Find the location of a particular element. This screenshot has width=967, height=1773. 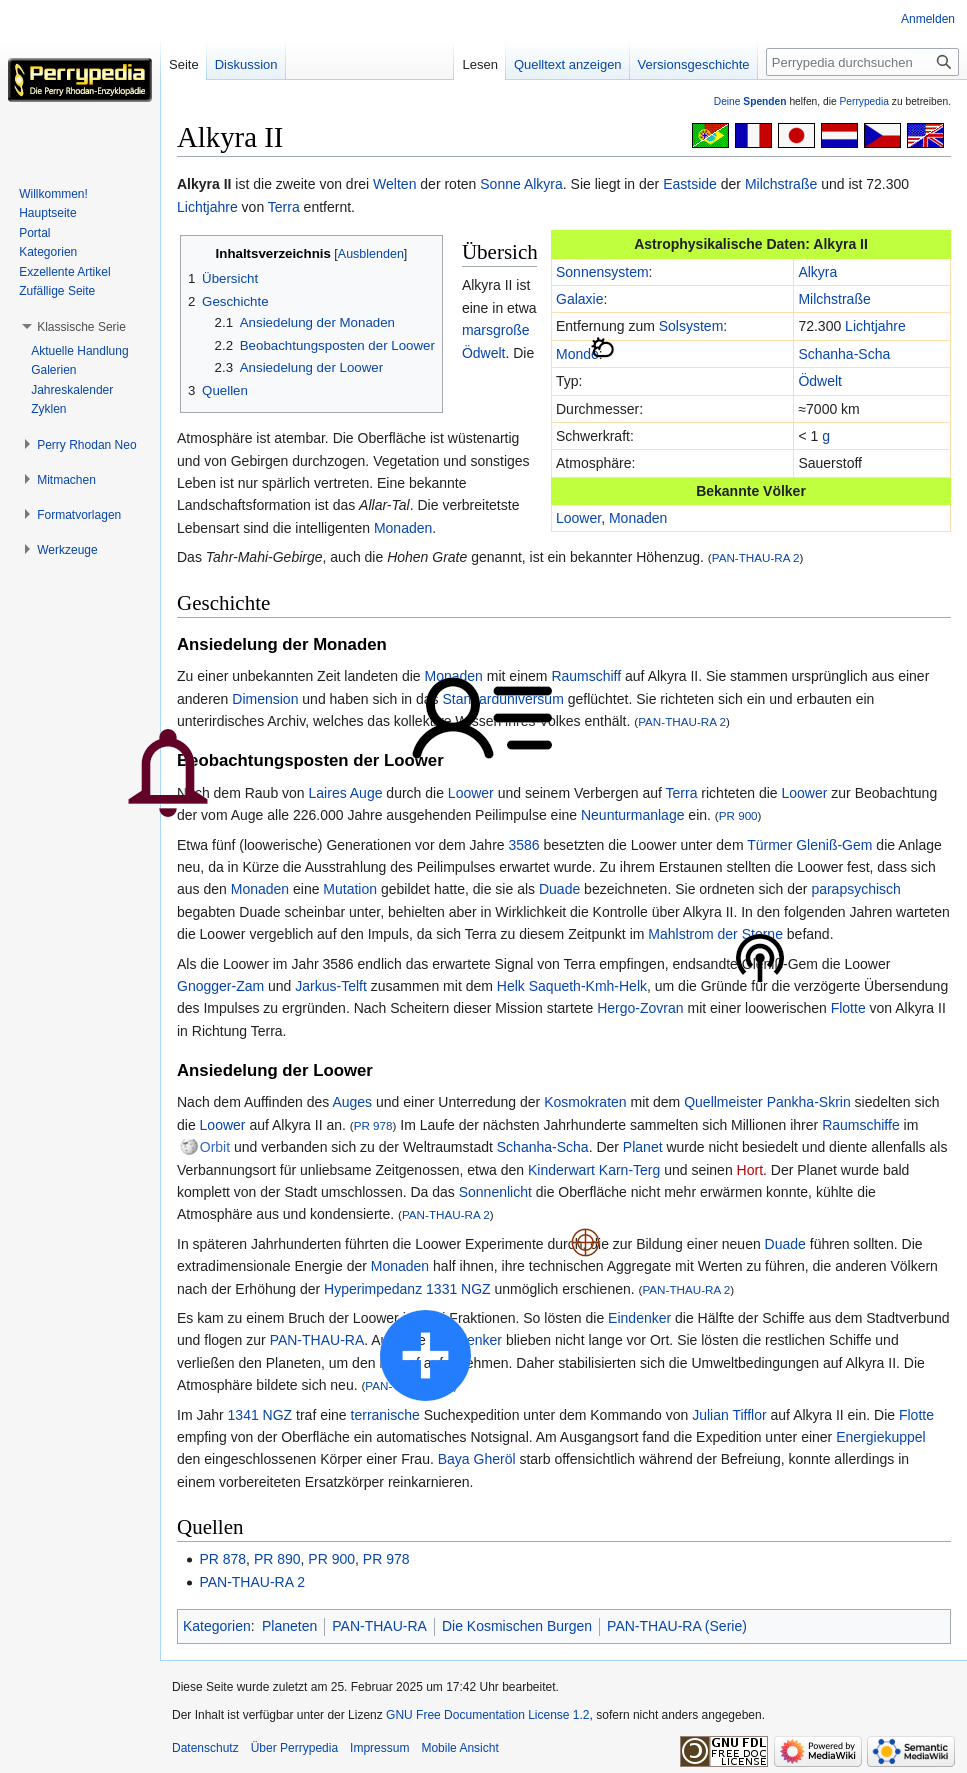

view notifications is located at coordinates (168, 773).